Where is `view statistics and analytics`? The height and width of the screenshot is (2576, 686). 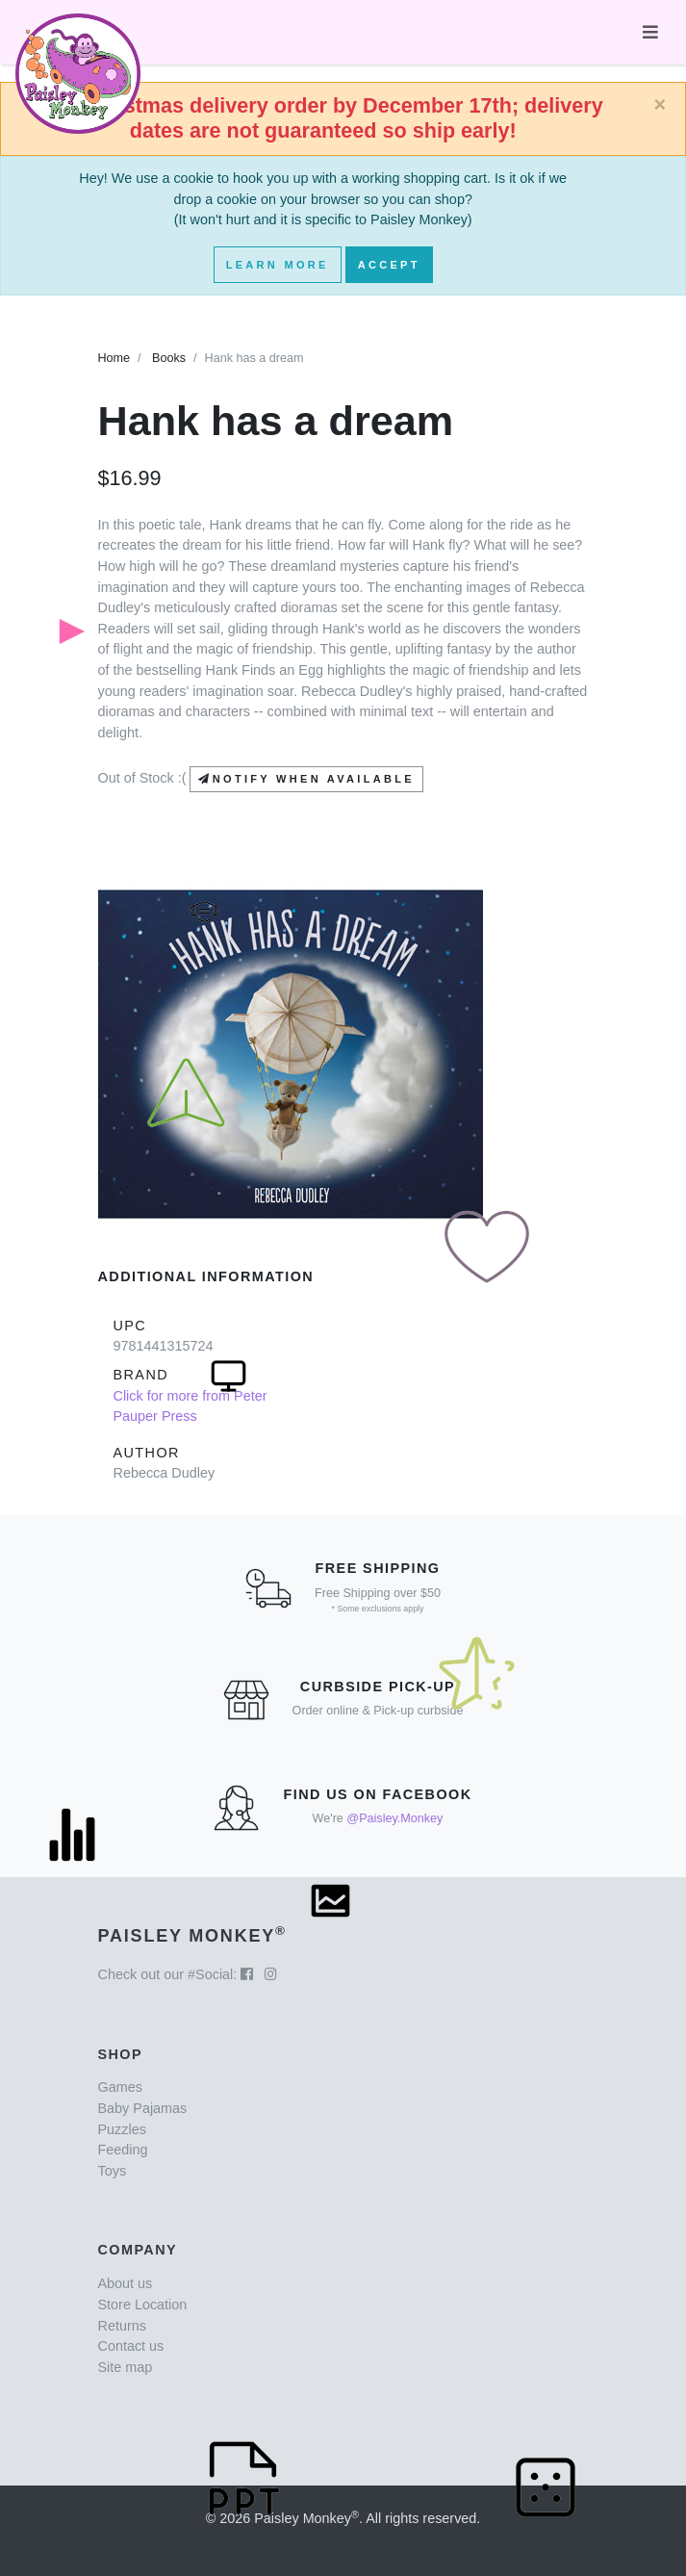
view statistics and analytics is located at coordinates (72, 1835).